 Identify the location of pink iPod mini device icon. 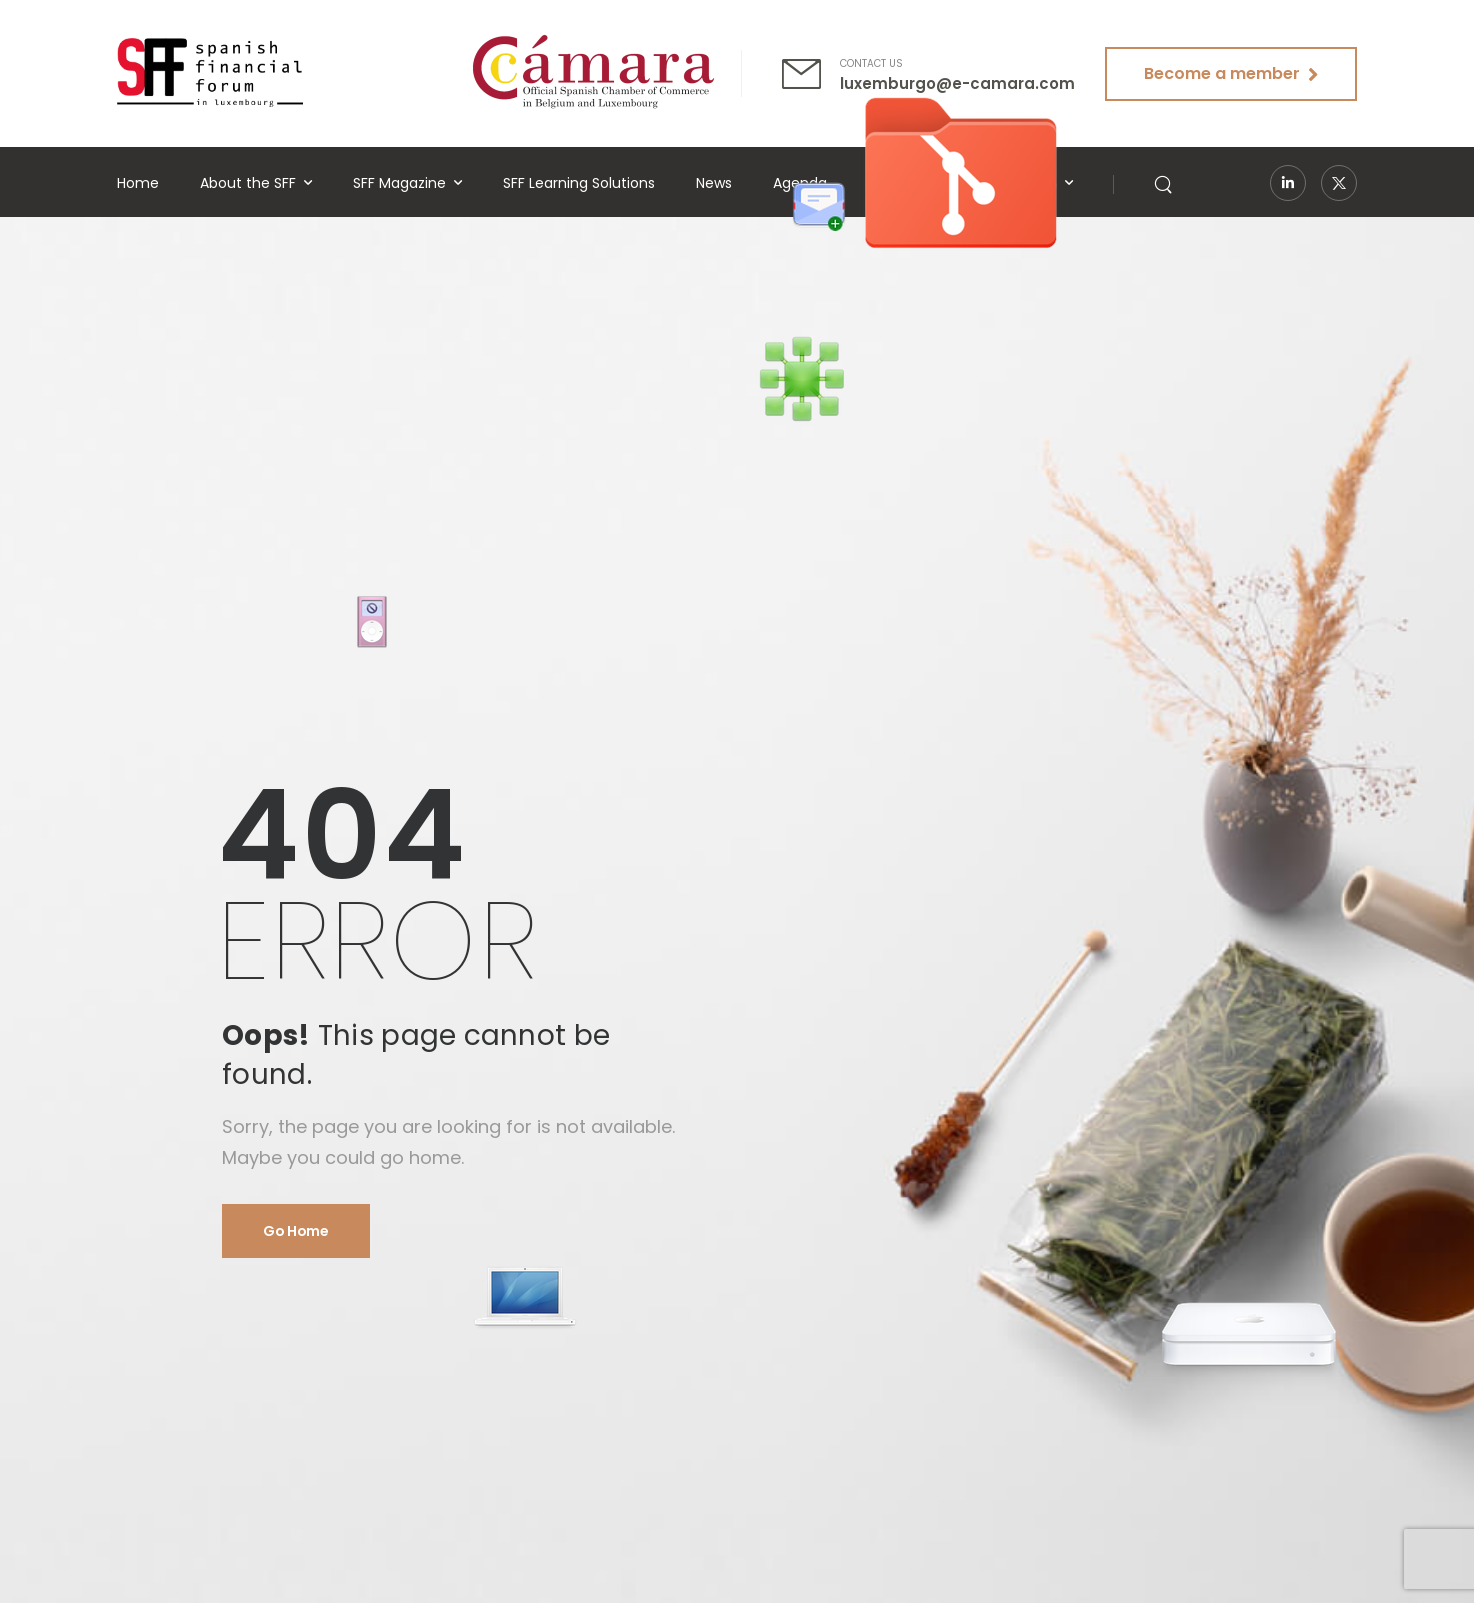
(372, 622).